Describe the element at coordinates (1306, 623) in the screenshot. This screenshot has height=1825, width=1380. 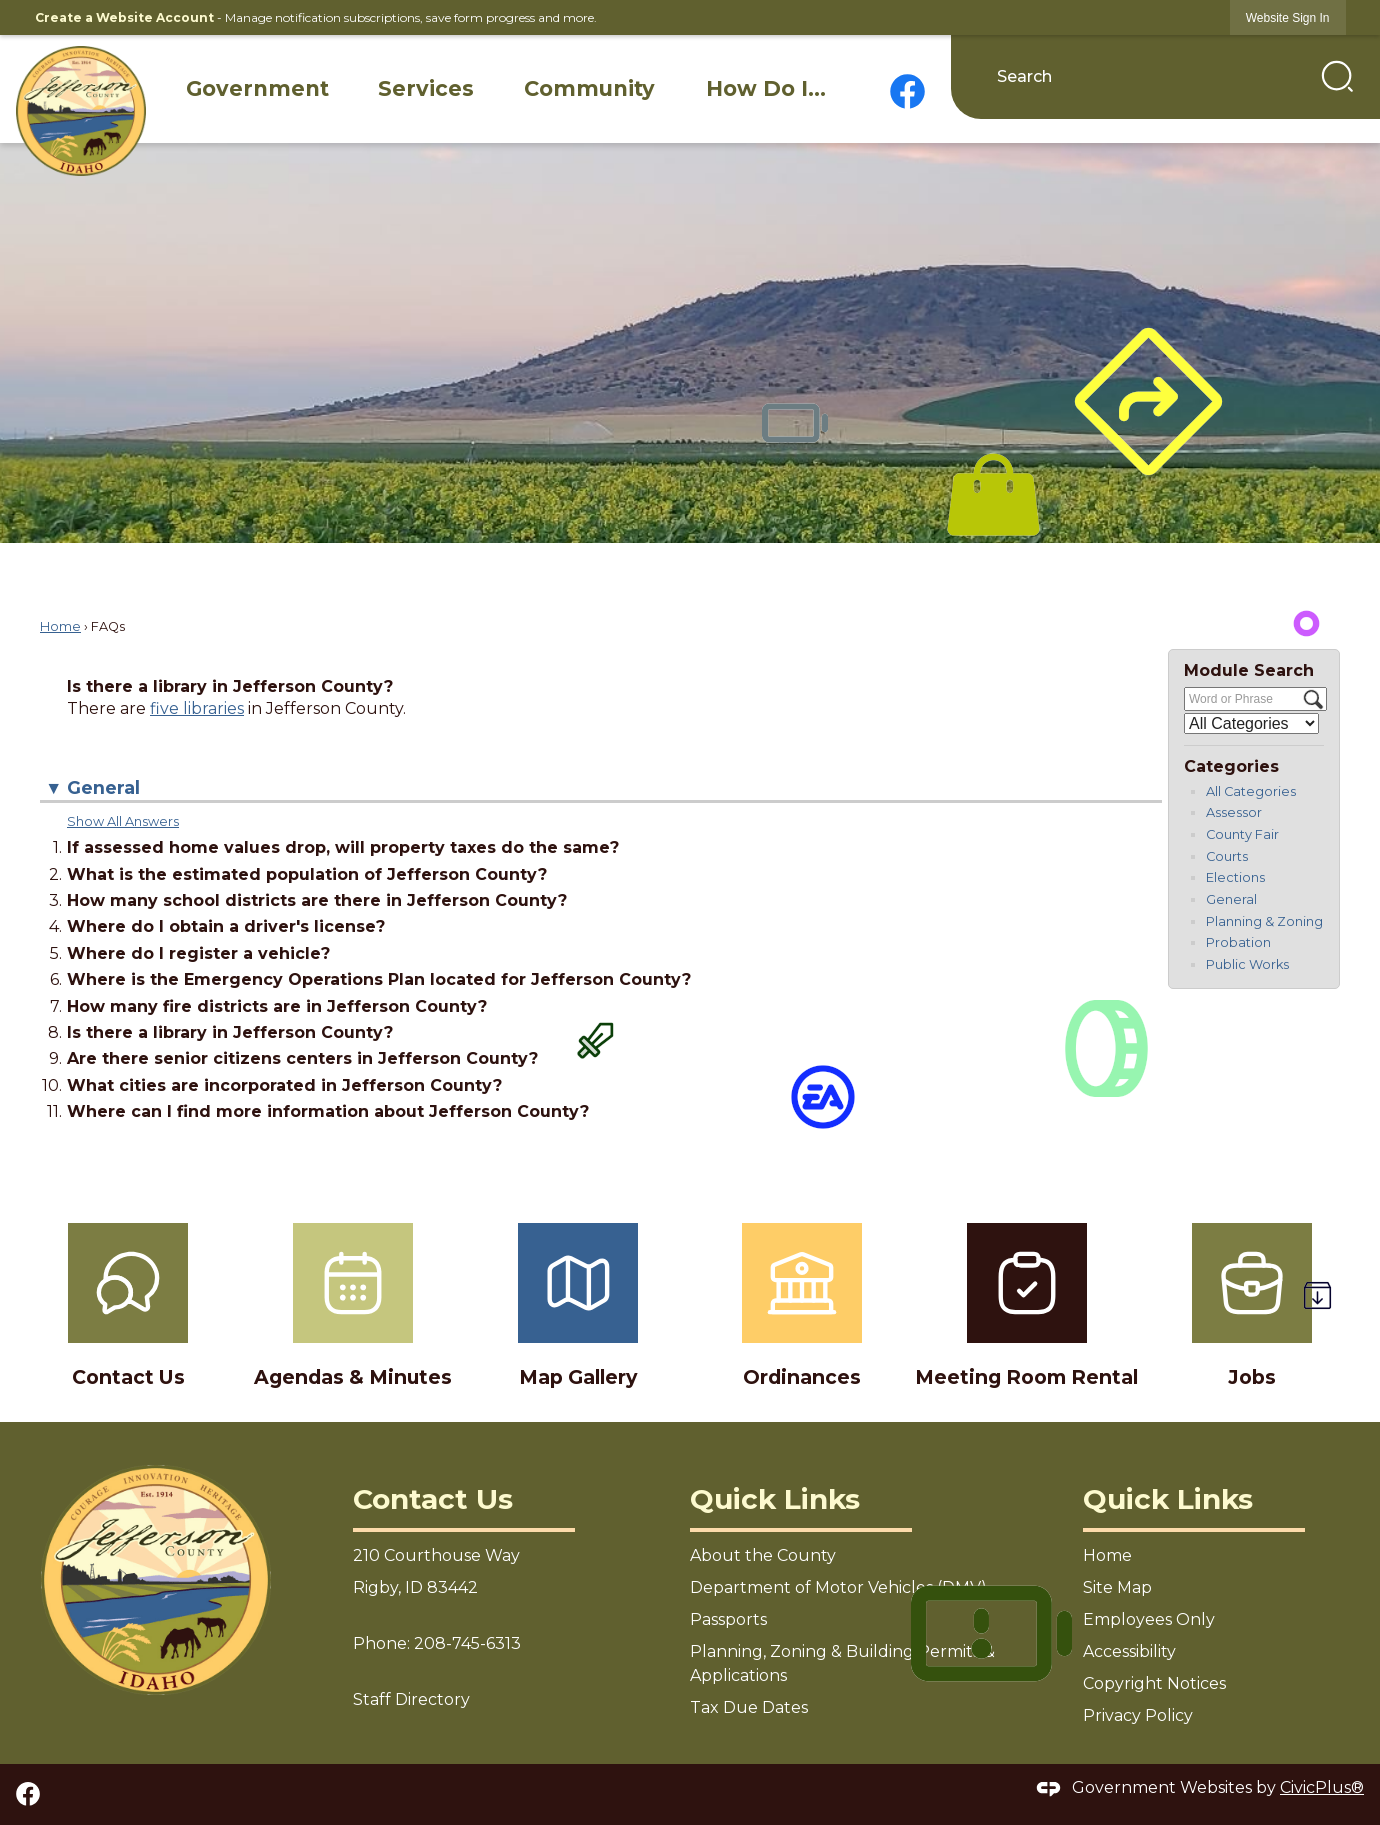
I see `unselected radio button option` at that location.